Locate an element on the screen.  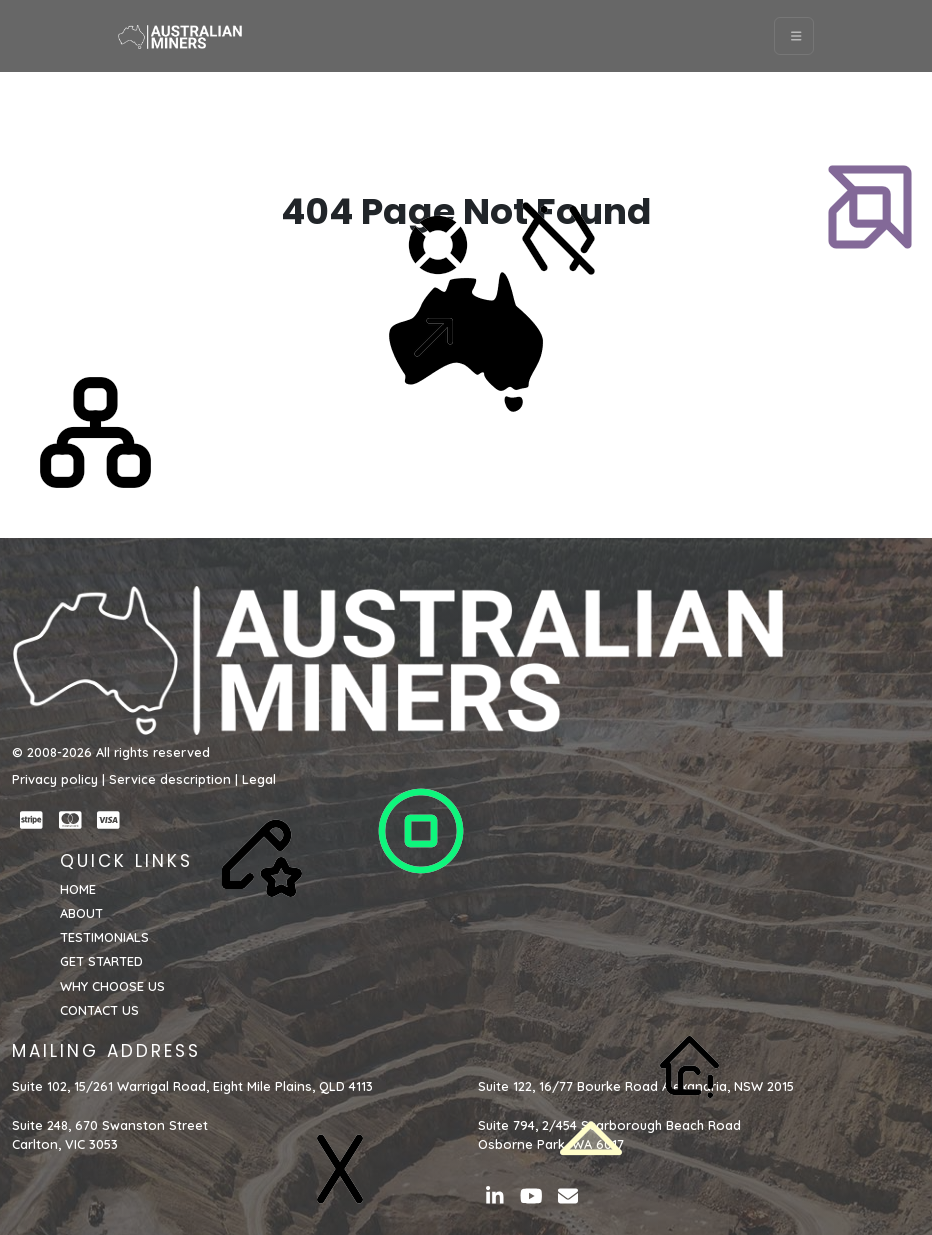
disable code or markup view is located at coordinates (558, 238).